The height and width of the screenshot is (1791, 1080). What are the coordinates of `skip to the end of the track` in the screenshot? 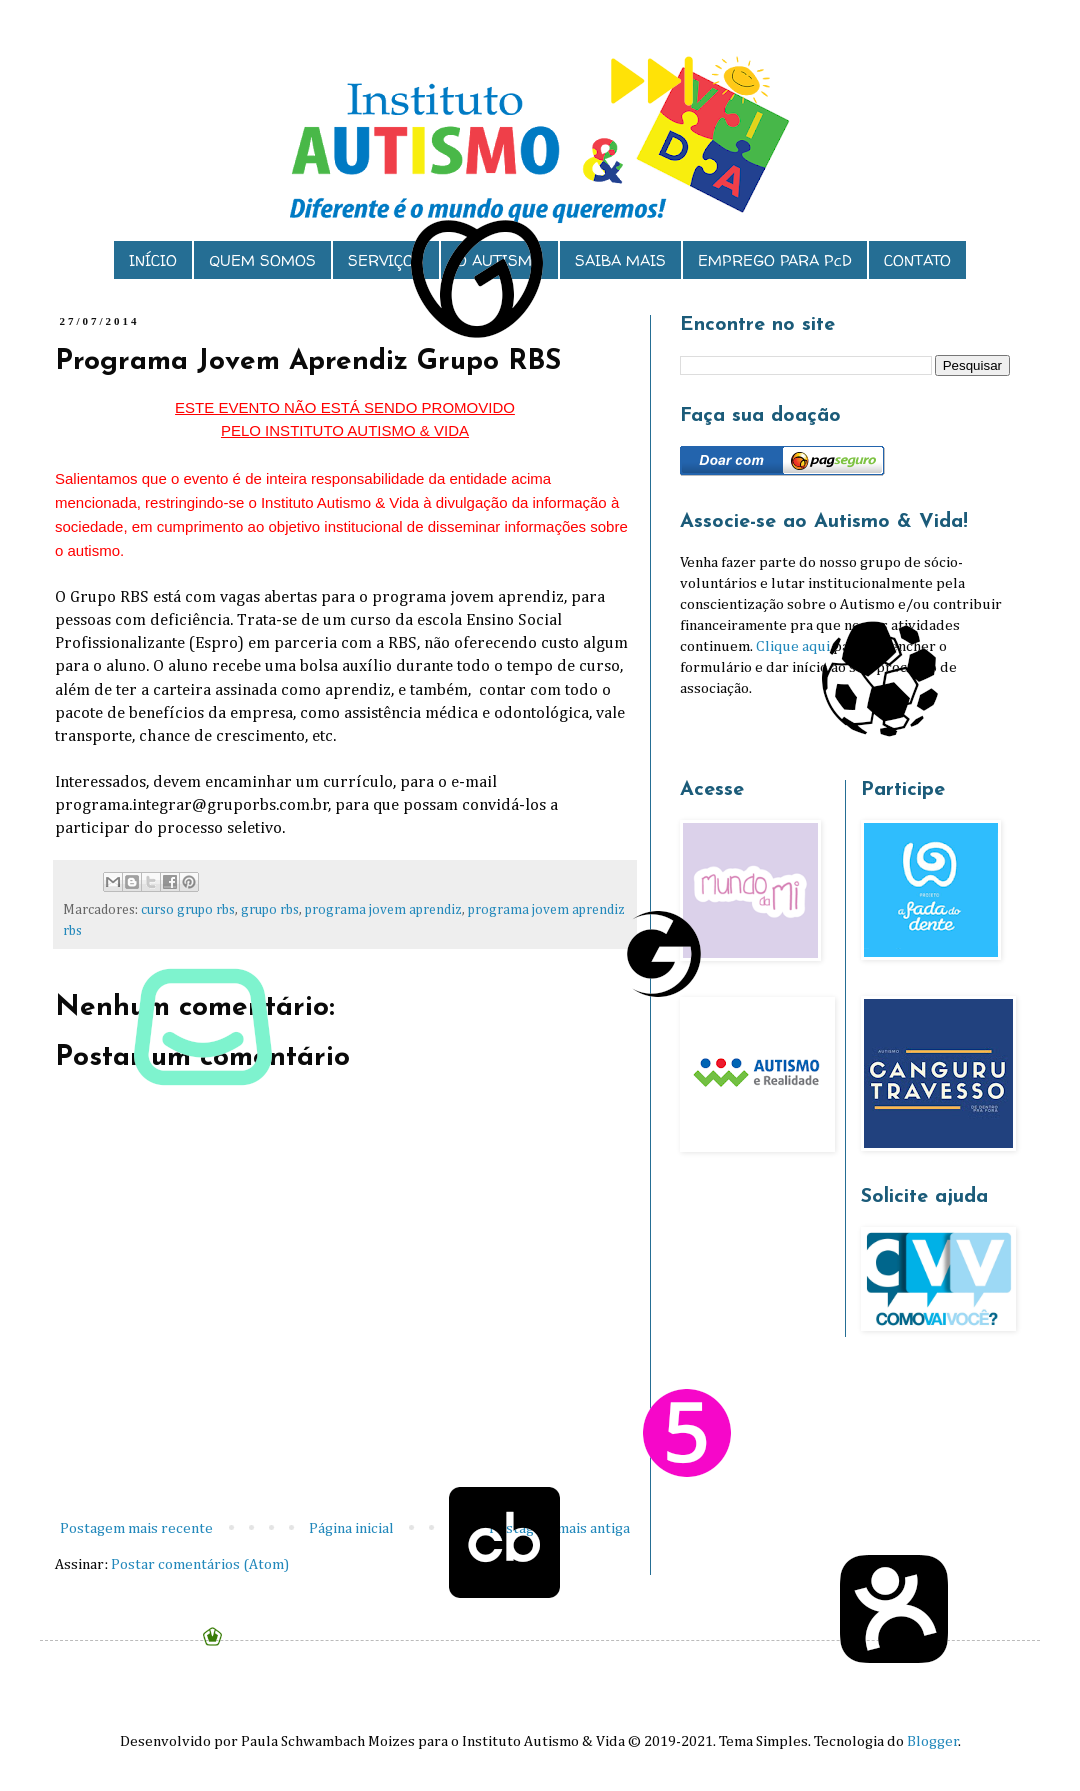 It's located at (652, 81).